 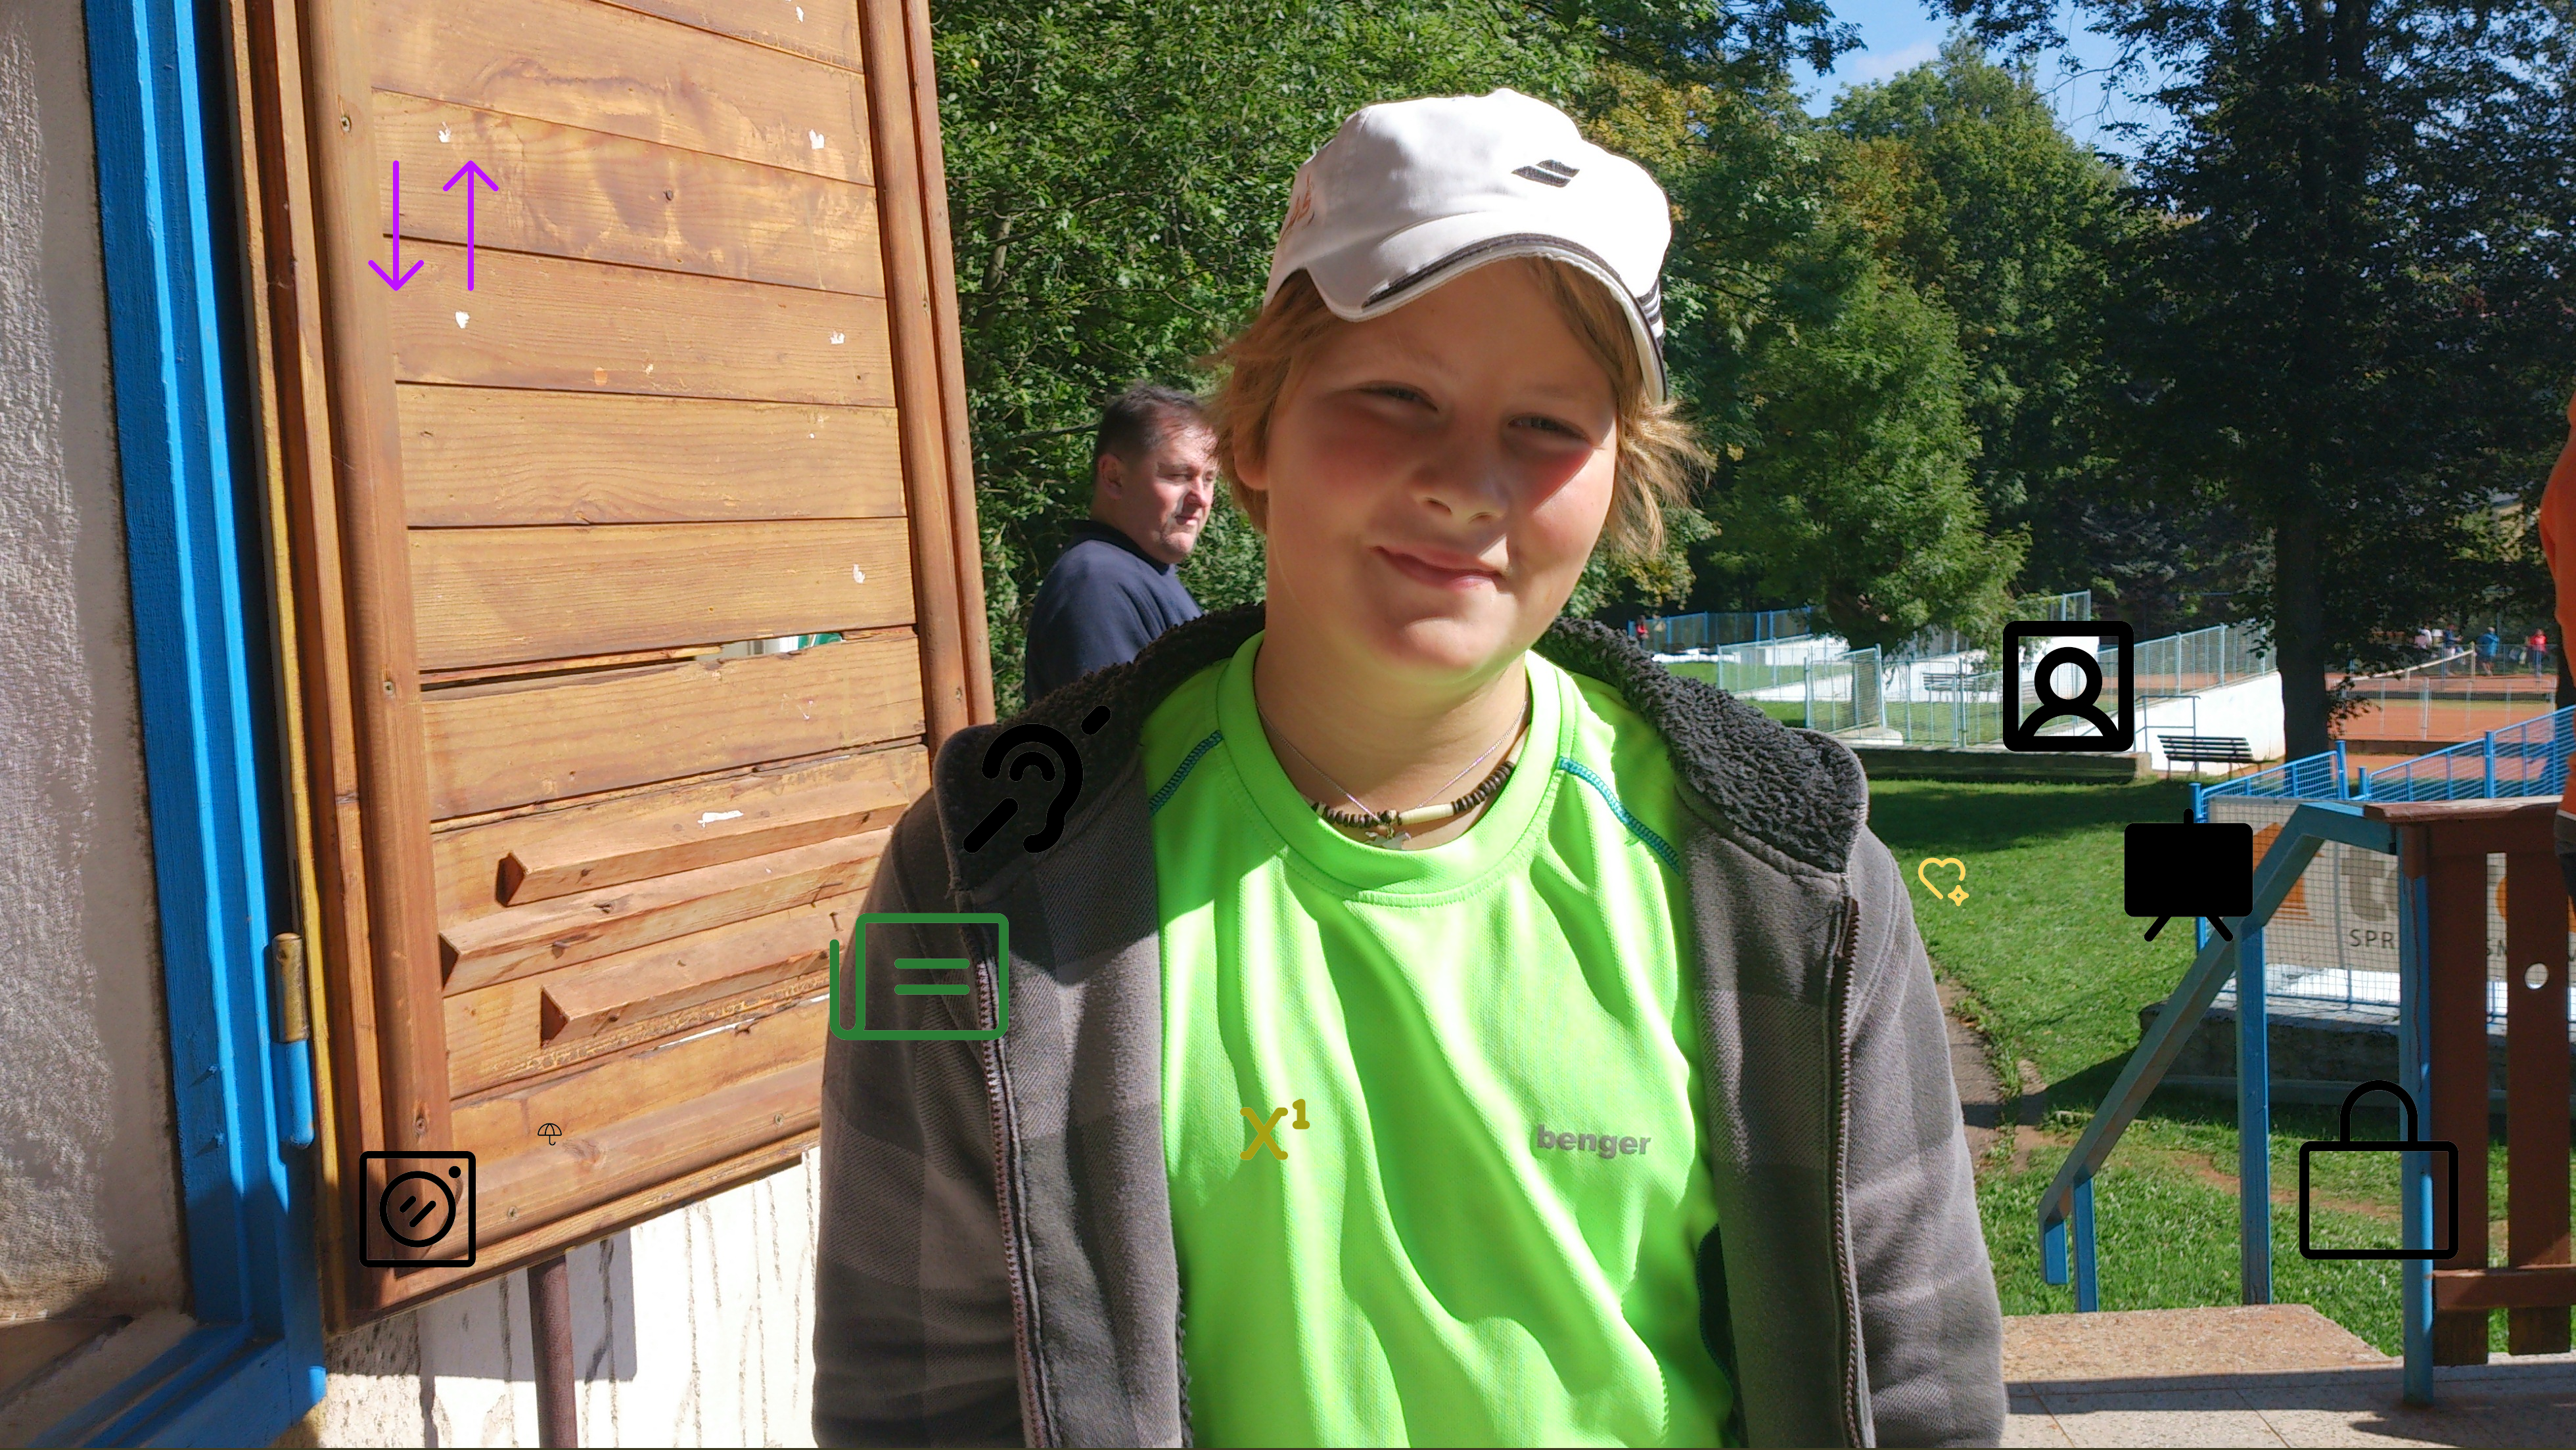 What do you see at coordinates (1270, 1133) in the screenshot?
I see `apply superscript formatting to selected text` at bounding box center [1270, 1133].